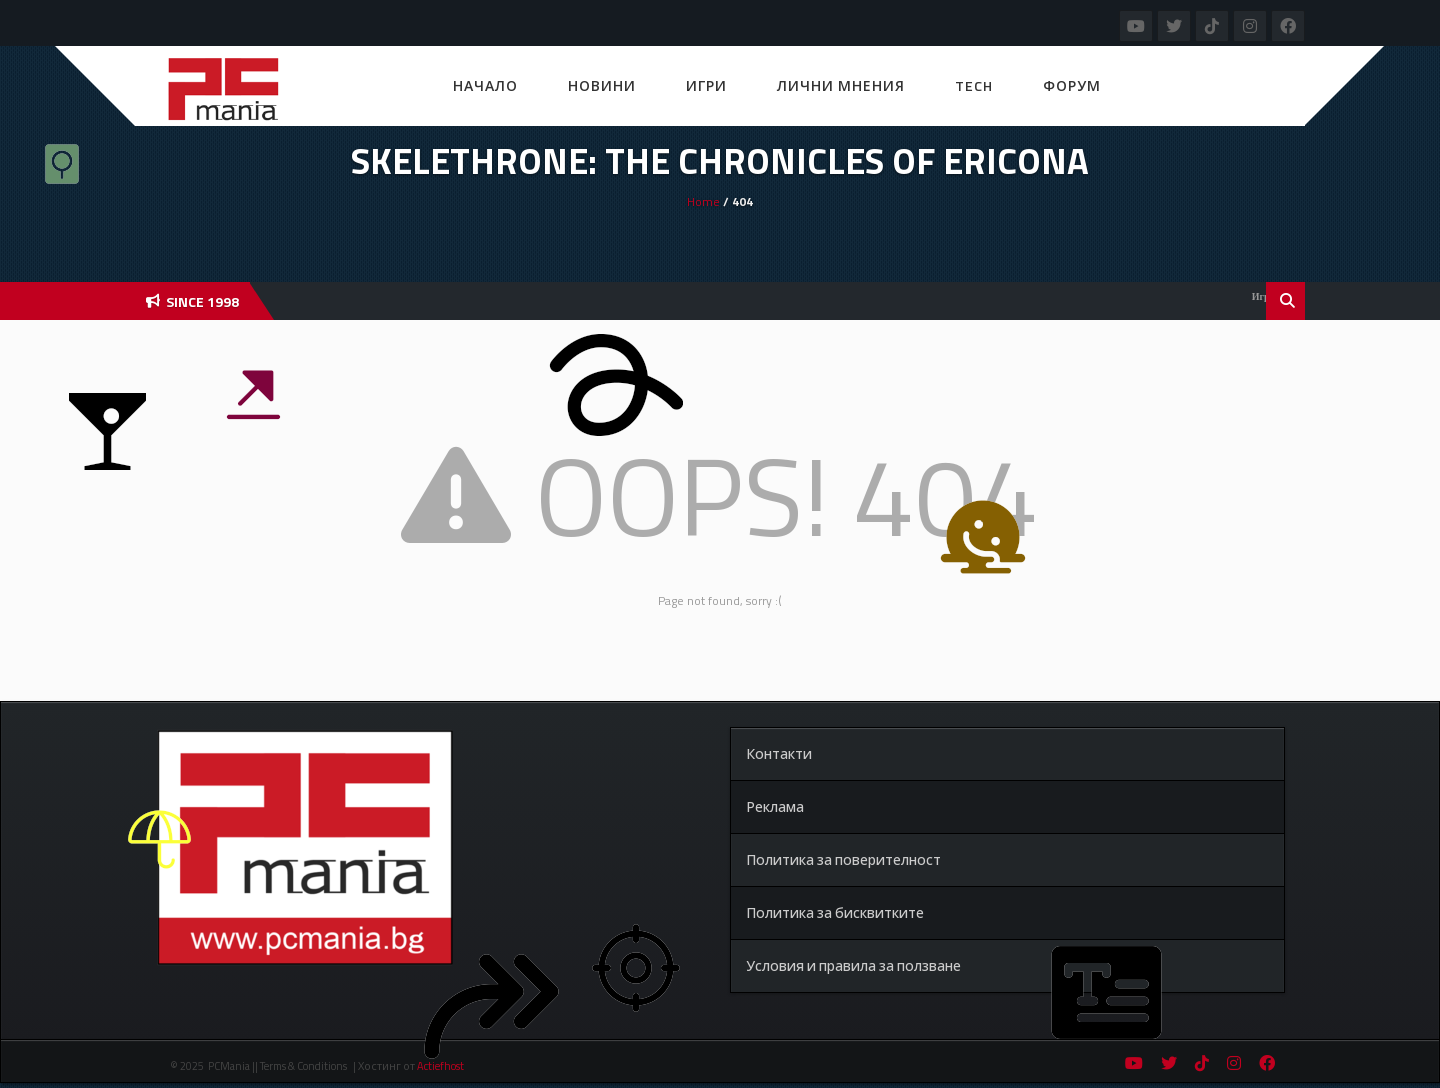 Image resolution: width=1440 pixels, height=1088 pixels. I want to click on indicates something is overwhelmed or struggling, so click(983, 537).